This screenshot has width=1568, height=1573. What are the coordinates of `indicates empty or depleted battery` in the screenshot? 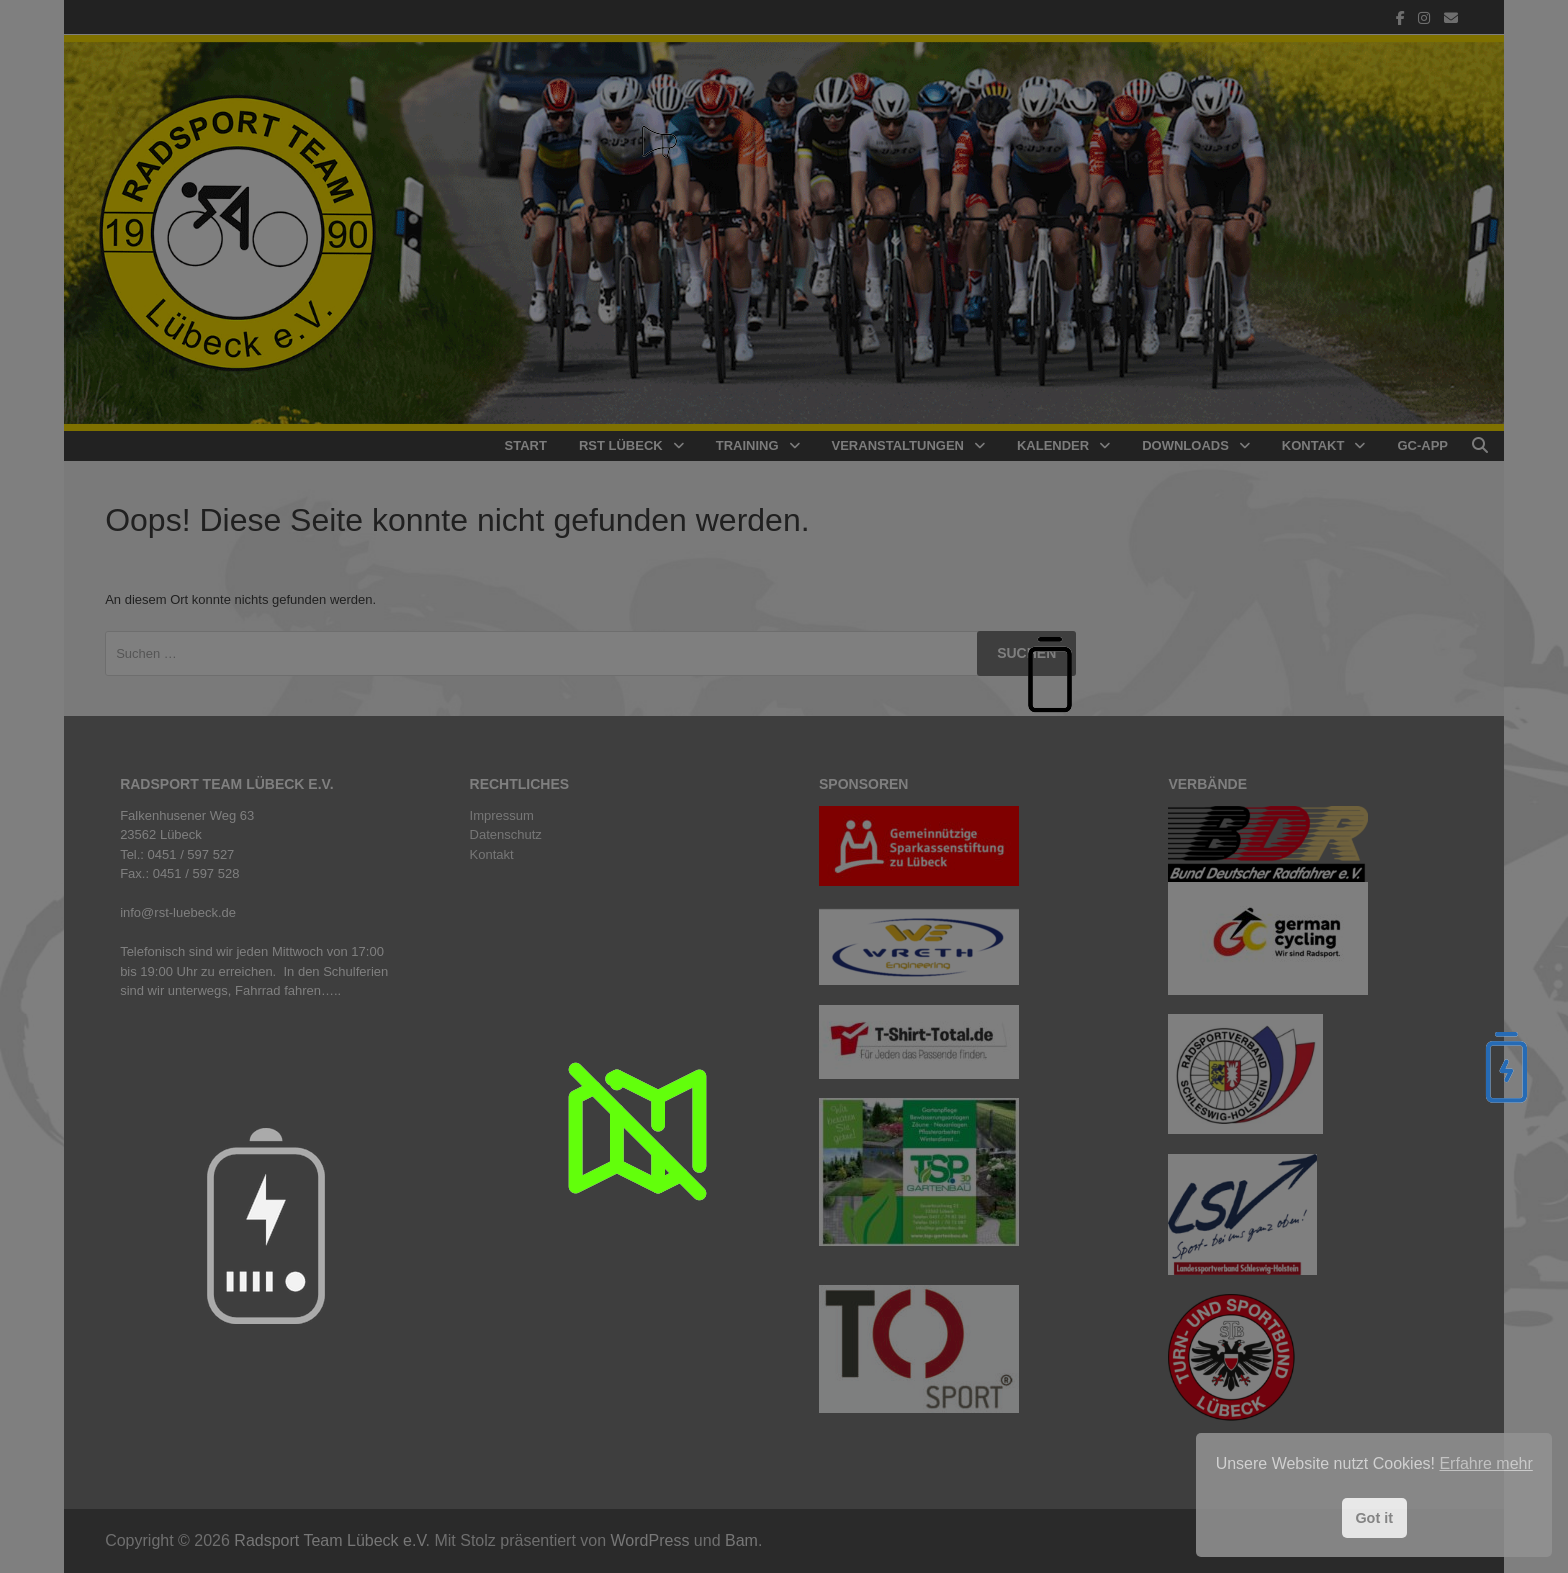 It's located at (1050, 676).